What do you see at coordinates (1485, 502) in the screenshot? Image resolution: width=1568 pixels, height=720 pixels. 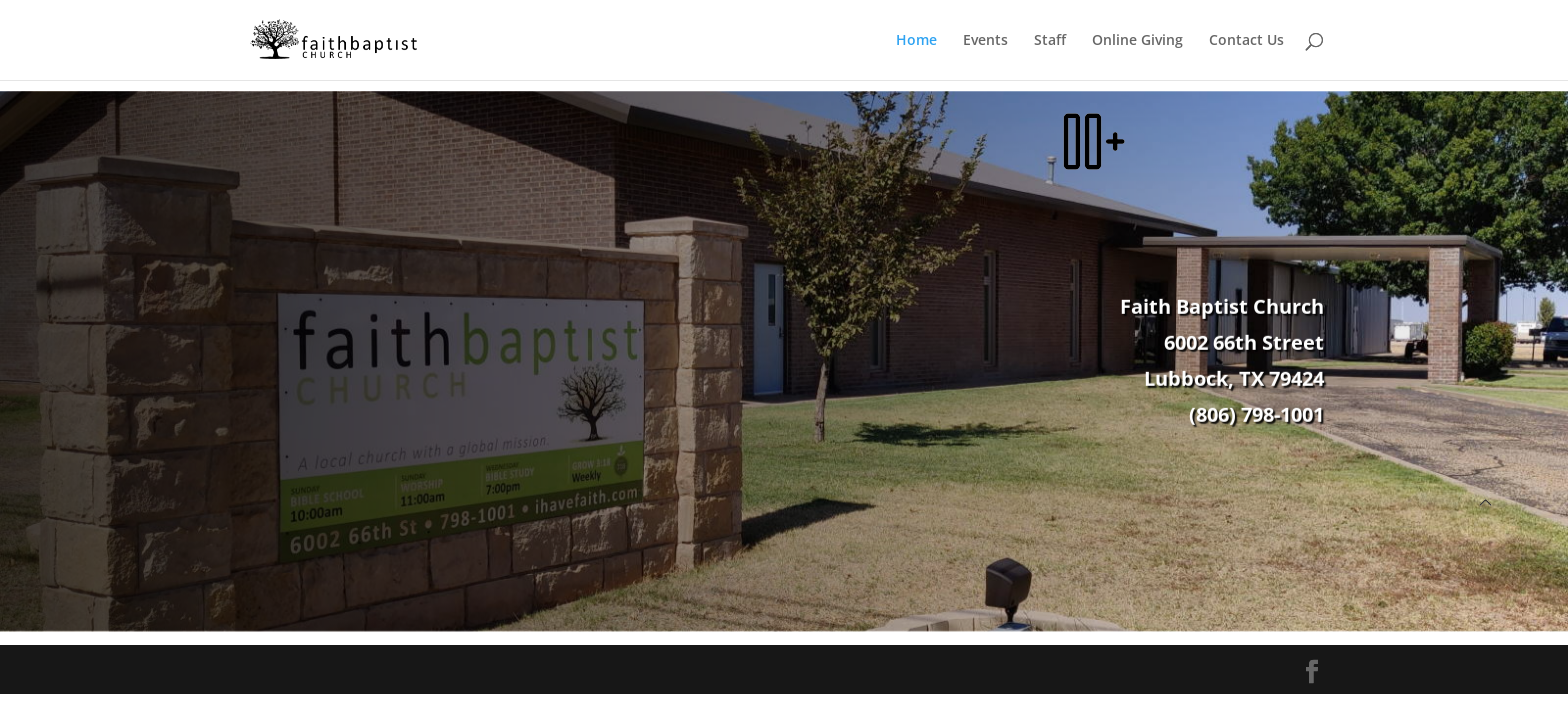 I see `collapse an expanded section` at bounding box center [1485, 502].